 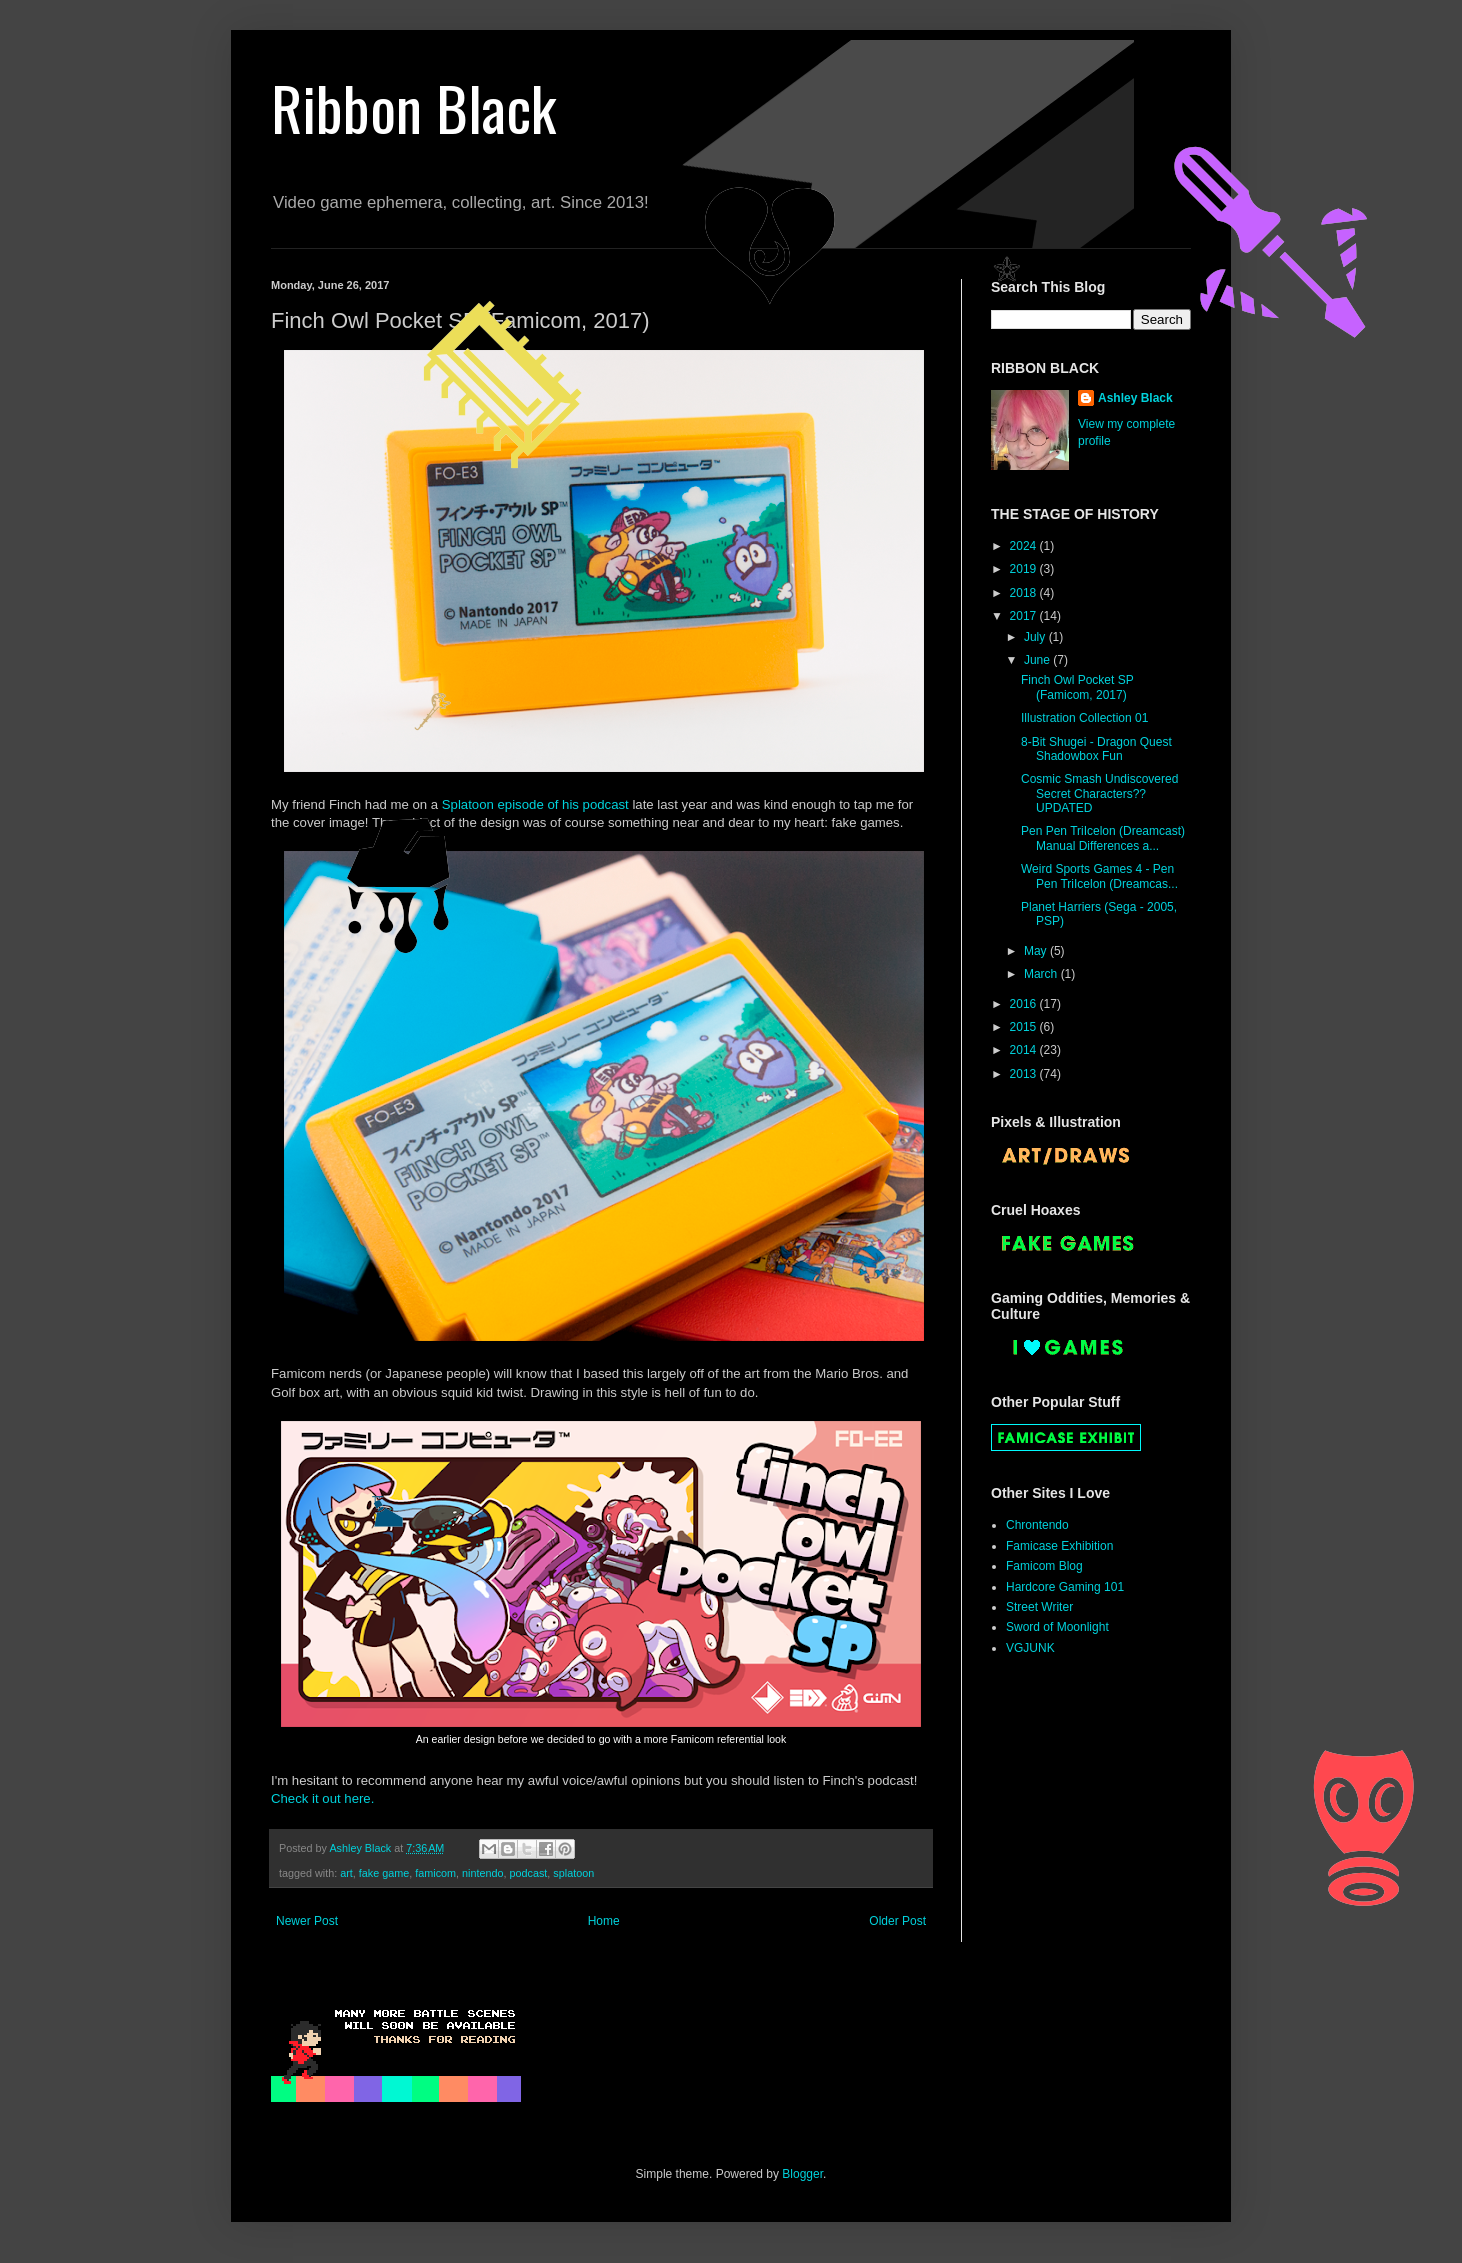 I want to click on adjust stage or spotlight settings, so click(x=387, y=1511).